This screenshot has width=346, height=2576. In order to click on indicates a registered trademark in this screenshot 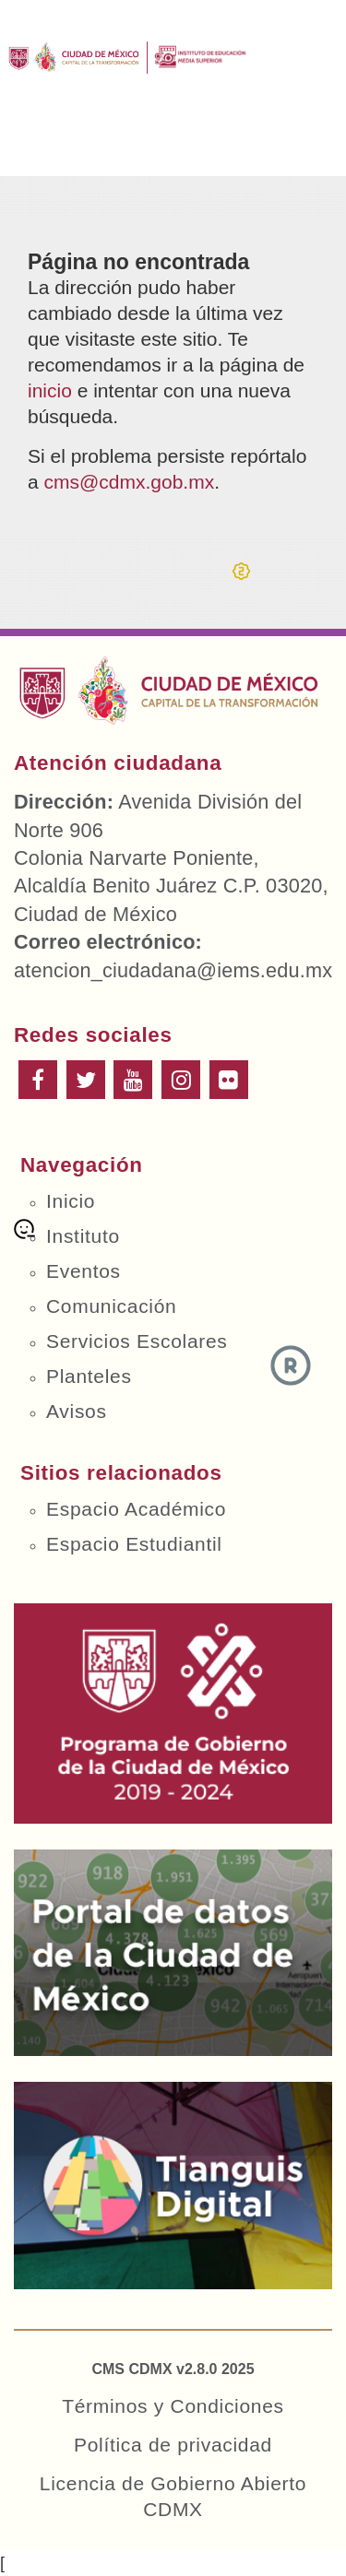, I will do `click(291, 1365)`.